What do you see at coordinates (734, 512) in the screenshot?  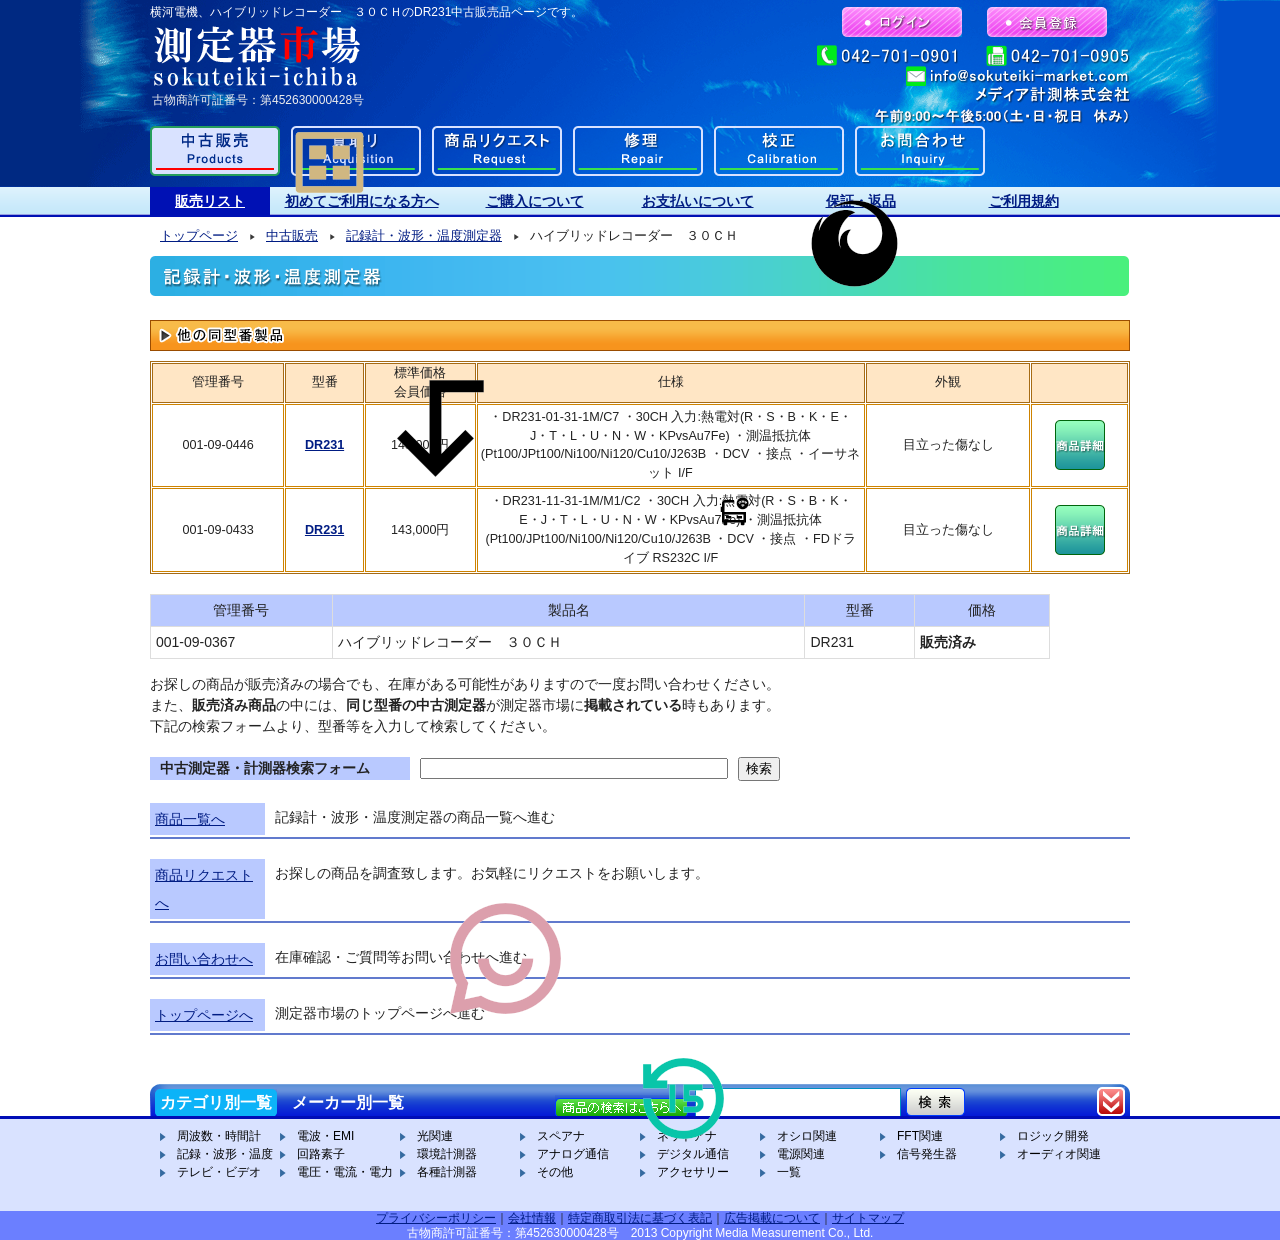 I see `indicates wifi available on public transit` at bounding box center [734, 512].